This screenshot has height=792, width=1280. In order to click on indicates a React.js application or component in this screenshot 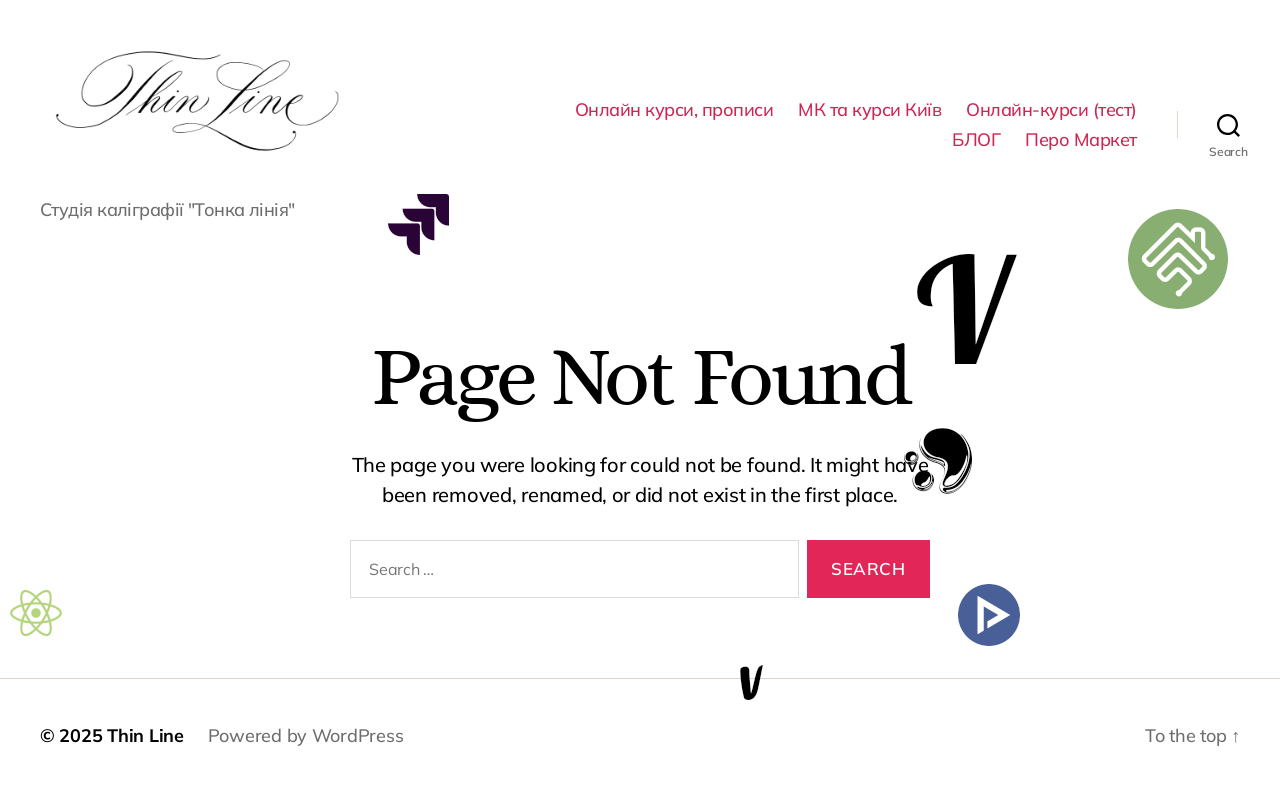, I will do `click(36, 613)`.